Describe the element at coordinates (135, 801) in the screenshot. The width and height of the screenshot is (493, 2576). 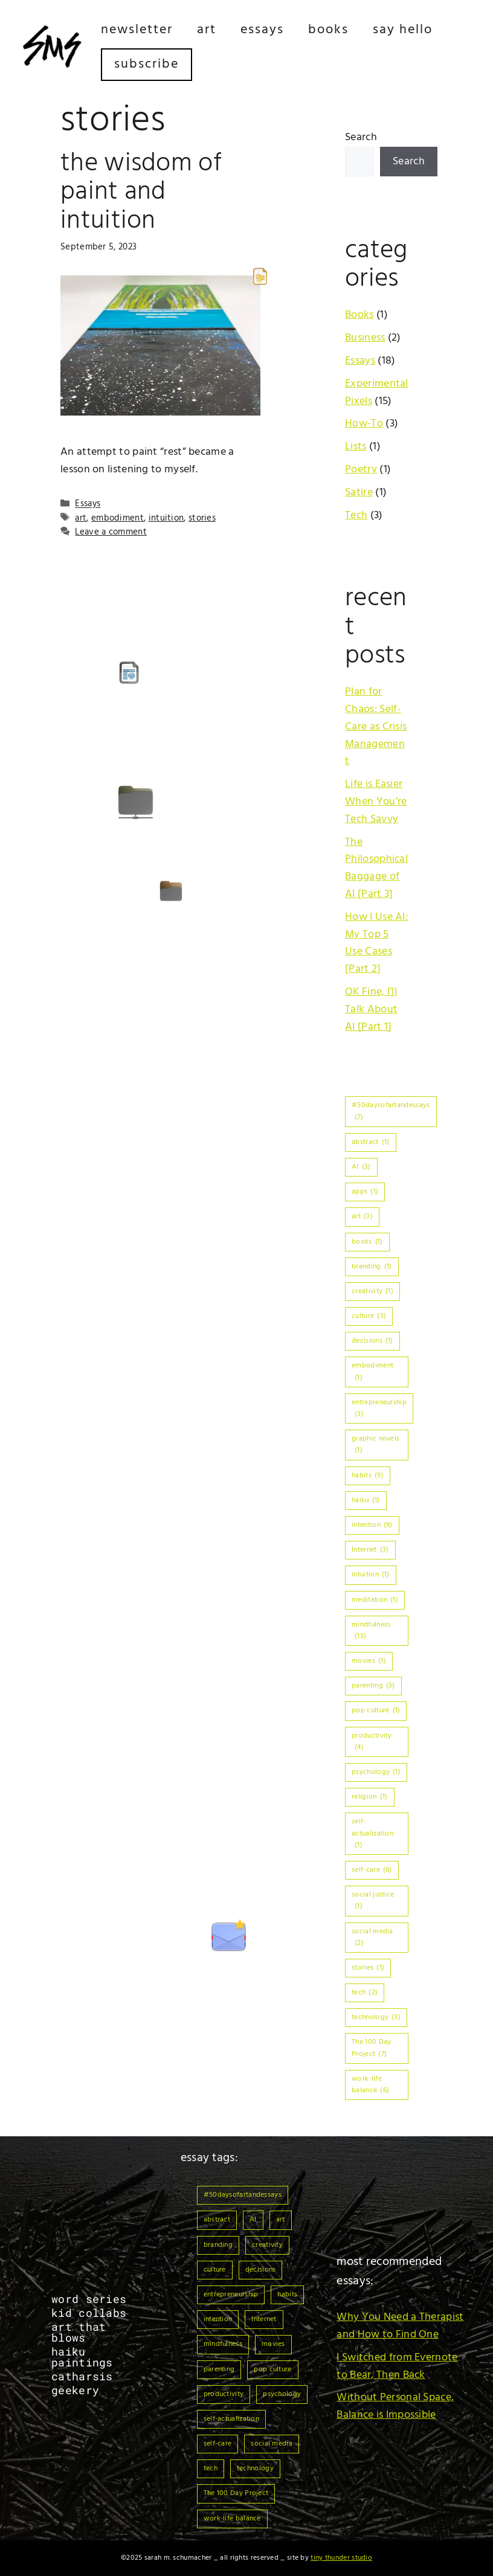
I see `access files stored on a remote server` at that location.